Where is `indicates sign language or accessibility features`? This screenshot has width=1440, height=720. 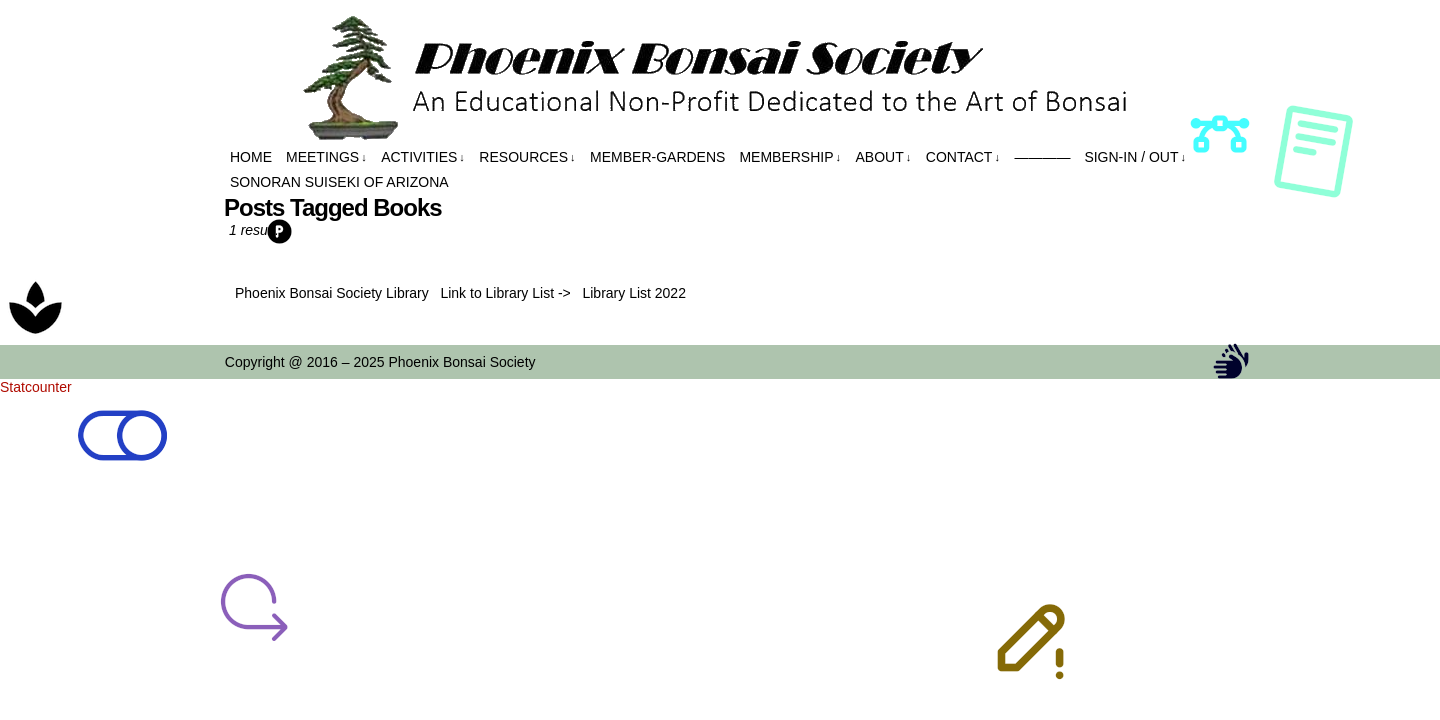 indicates sign language or accessibility features is located at coordinates (1231, 361).